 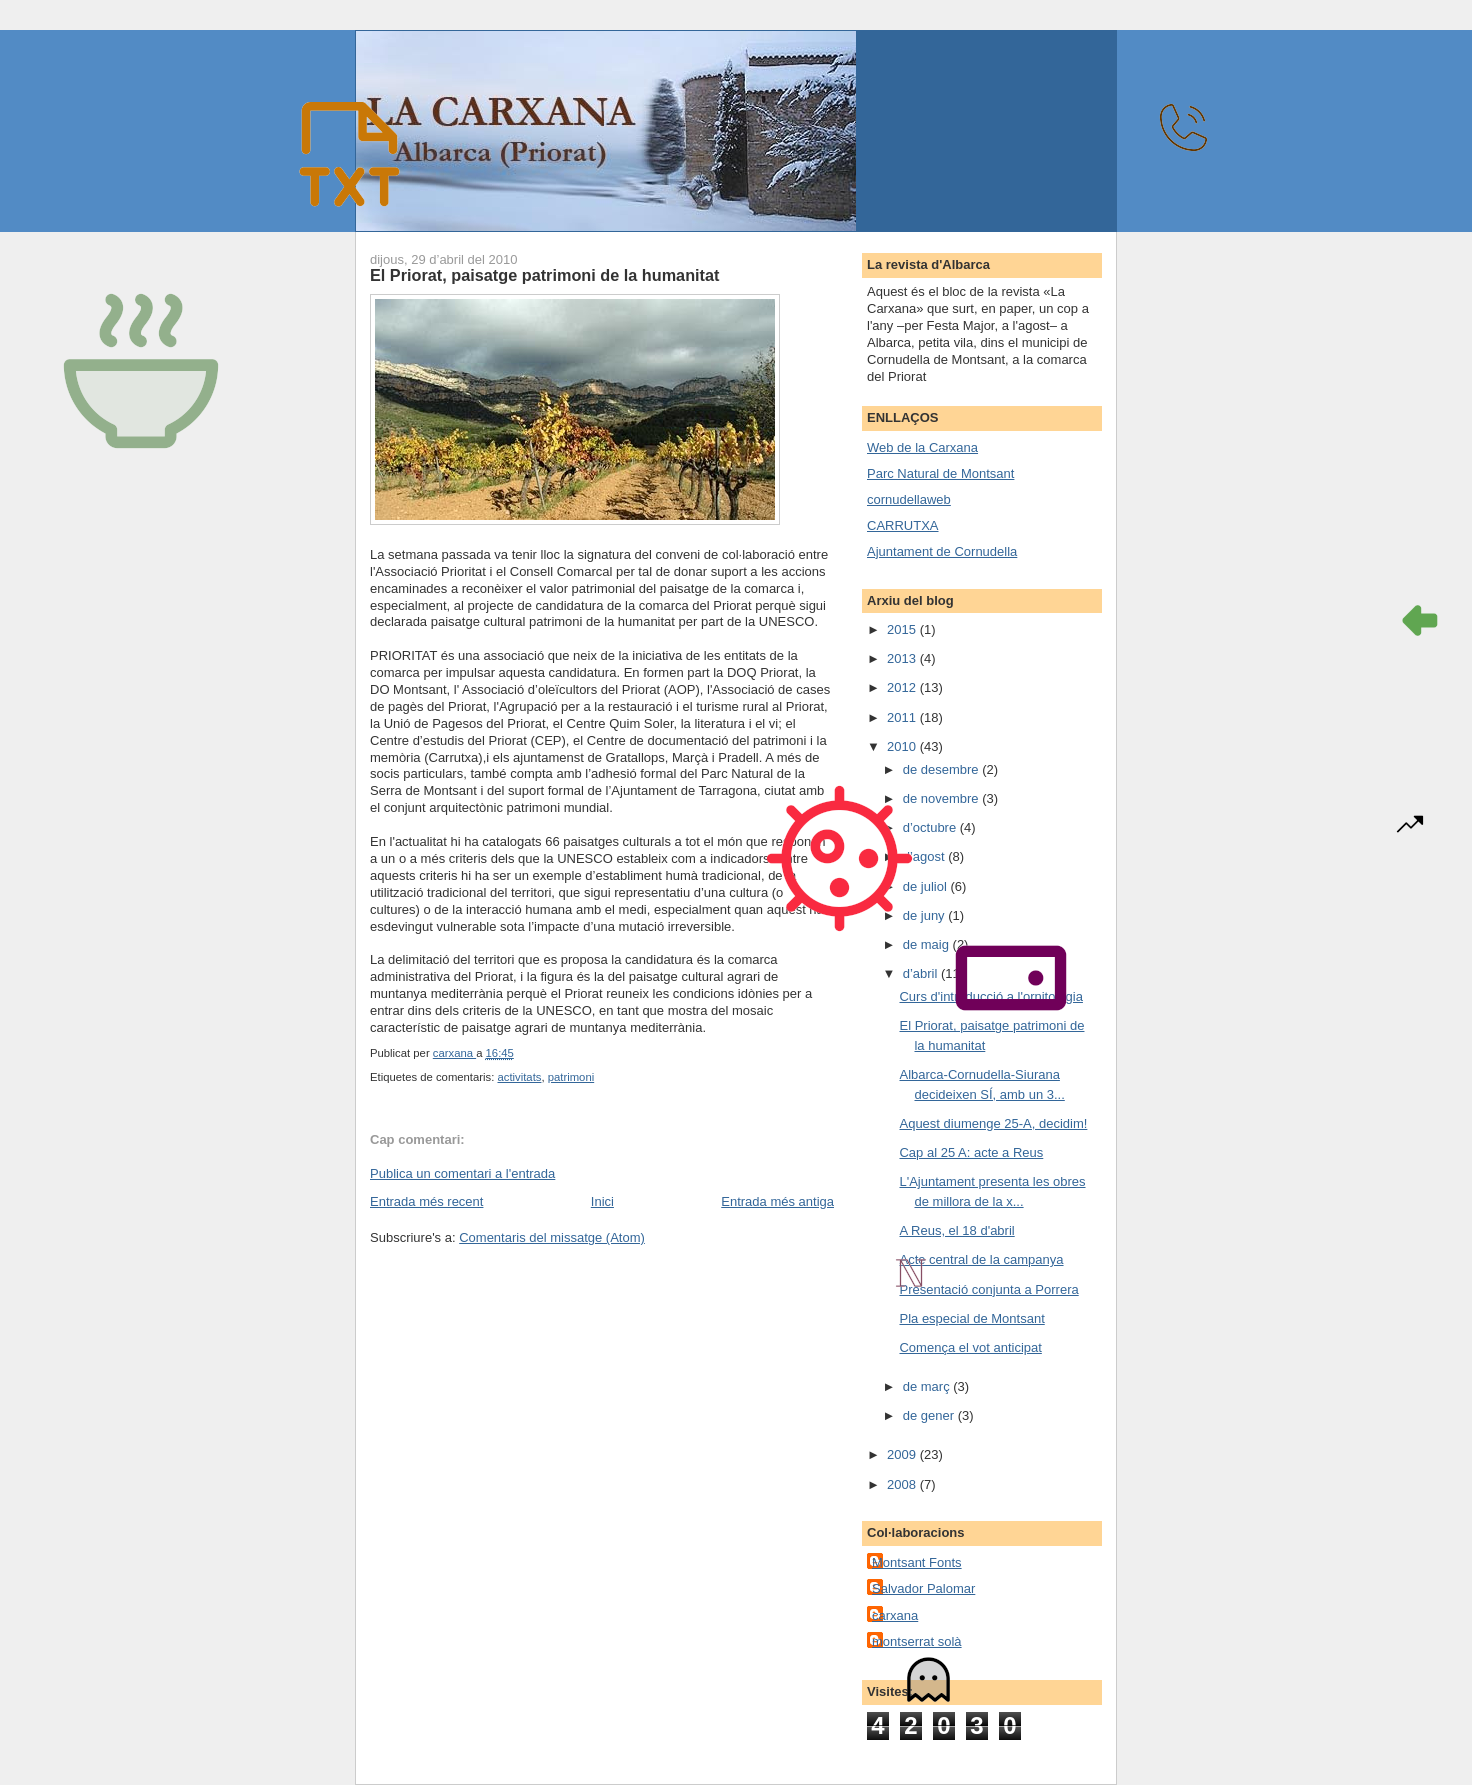 What do you see at coordinates (928, 1680) in the screenshot?
I see `toggle ghost mode or invisible status` at bounding box center [928, 1680].